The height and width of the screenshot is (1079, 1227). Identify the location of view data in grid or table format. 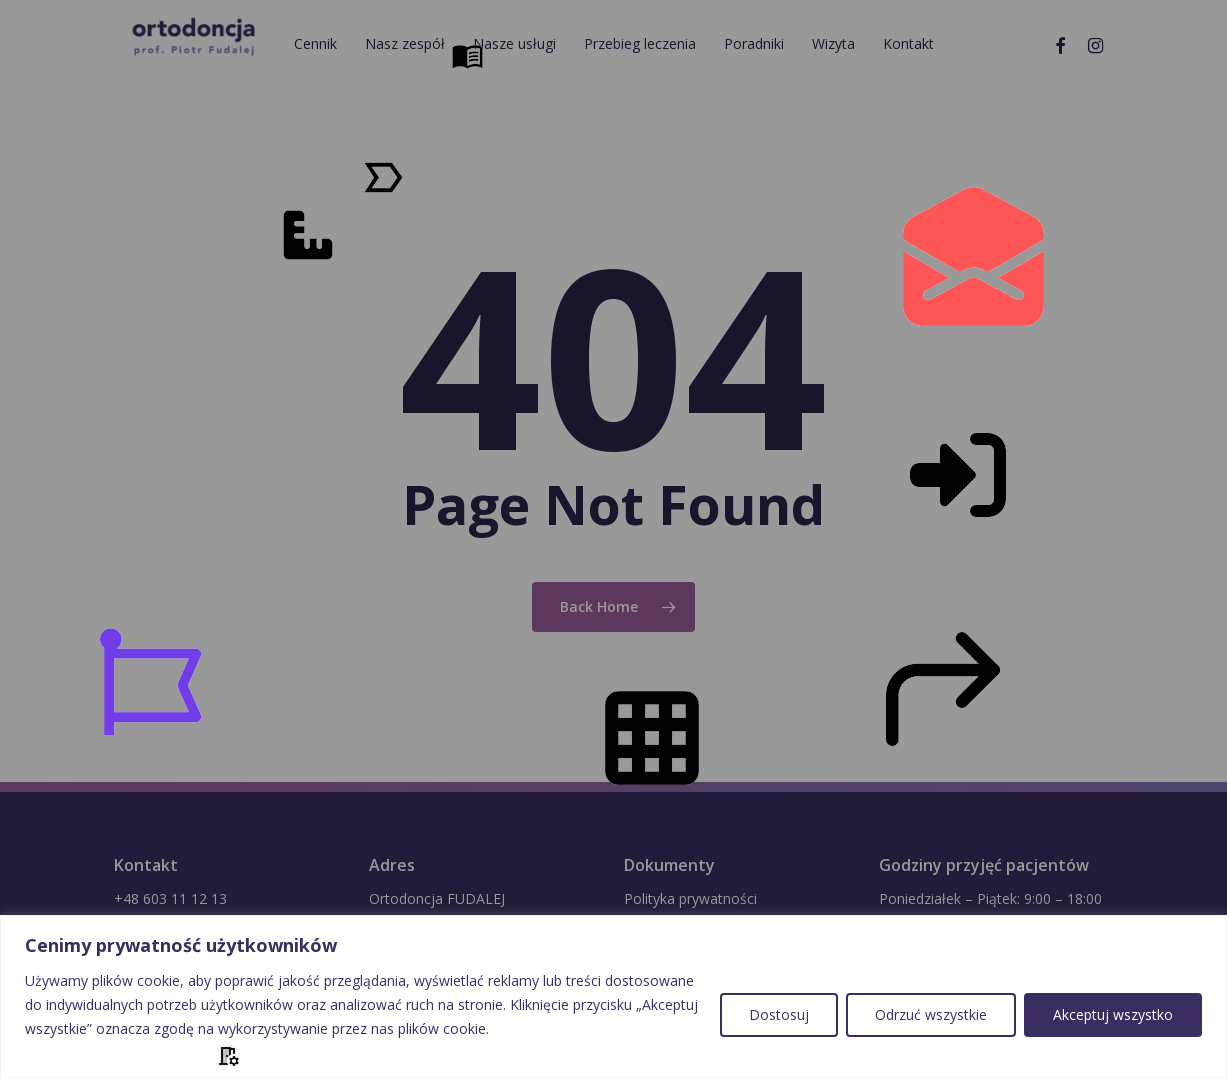
(652, 738).